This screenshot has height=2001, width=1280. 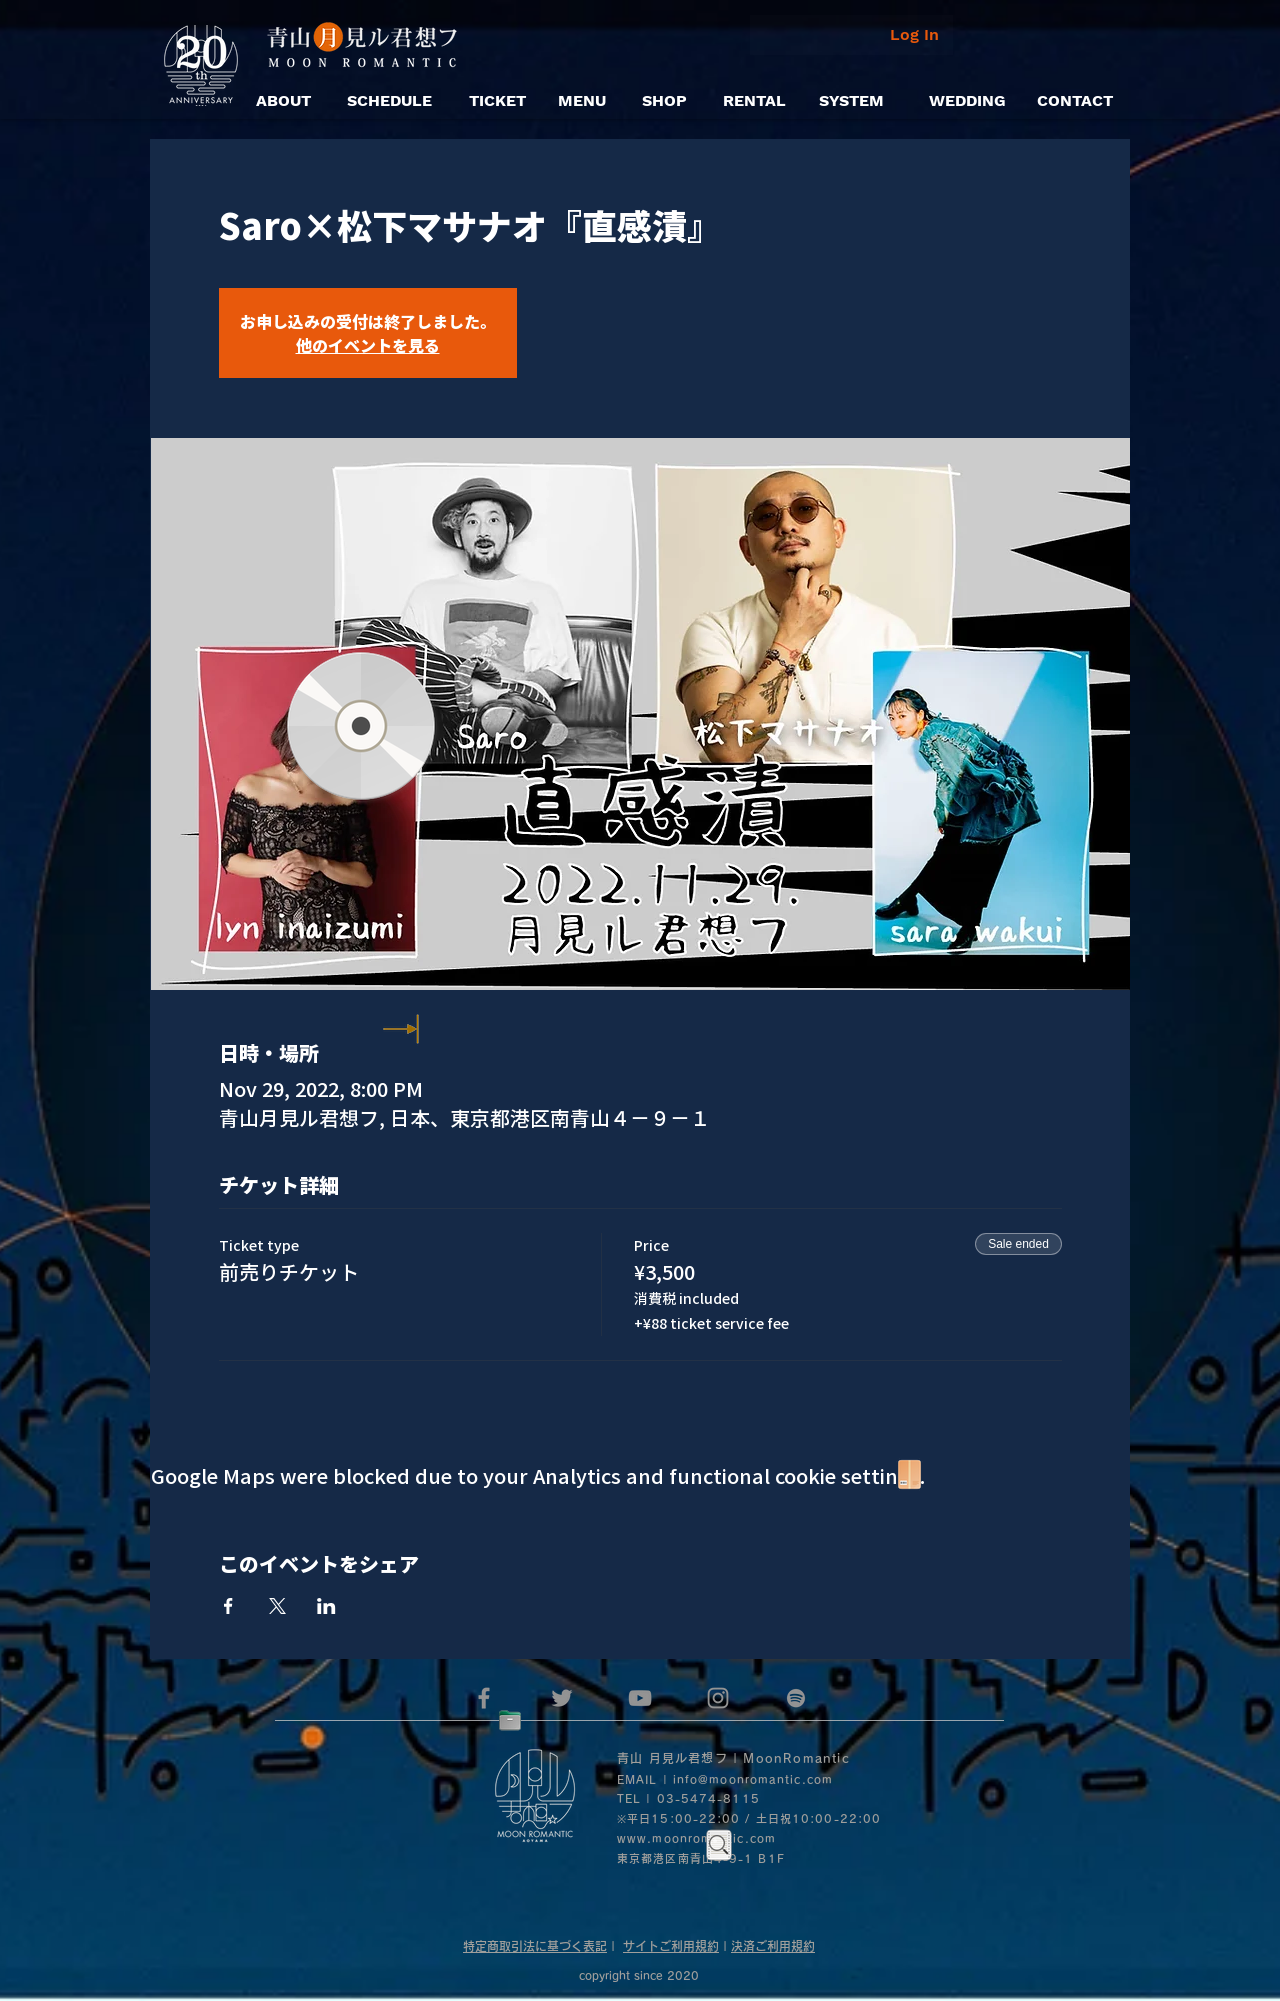 I want to click on go to the last item in a list or sequence, so click(x=401, y=1029).